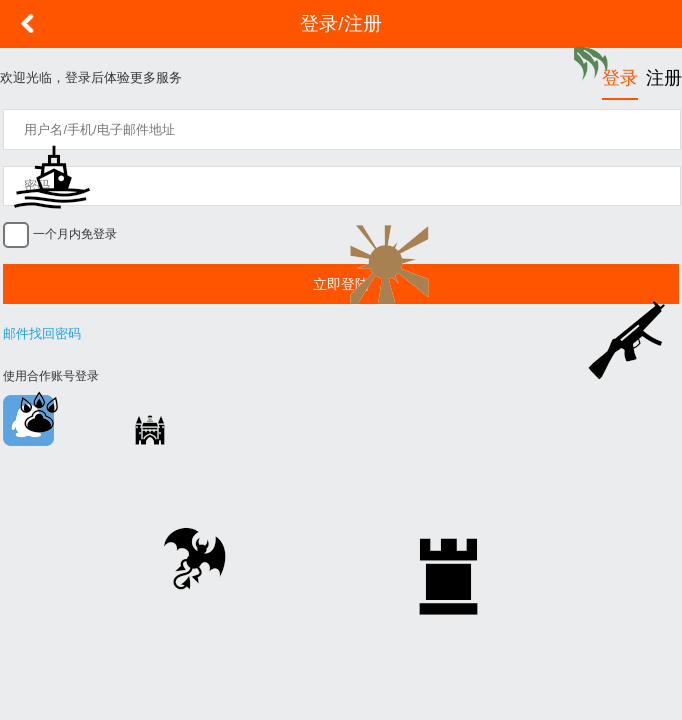  What do you see at coordinates (194, 558) in the screenshot?
I see `select imp character or creature type` at bounding box center [194, 558].